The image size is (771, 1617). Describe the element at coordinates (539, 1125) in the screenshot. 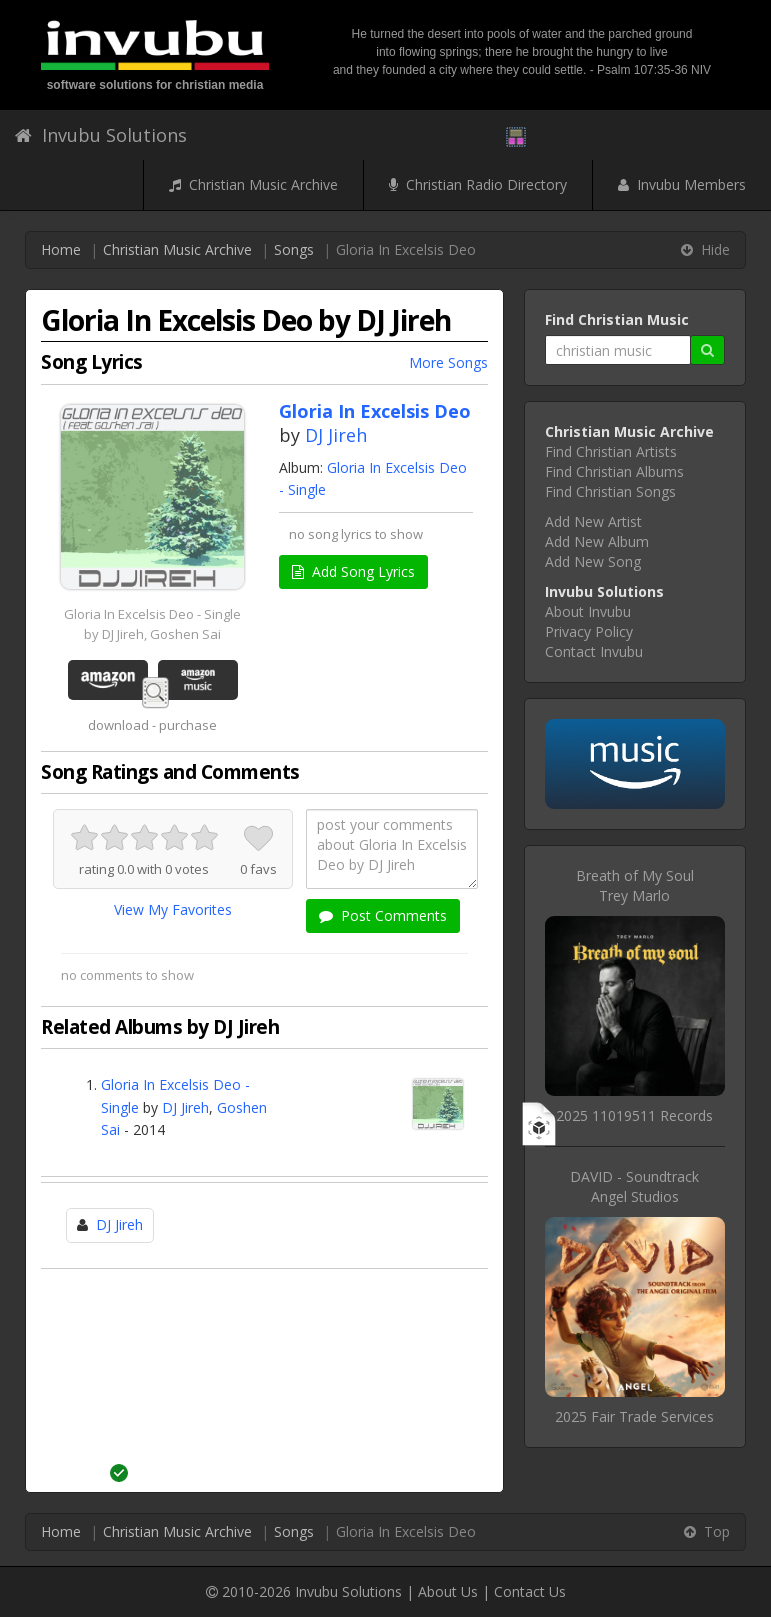

I see `open a 3D reality file or AR content` at that location.